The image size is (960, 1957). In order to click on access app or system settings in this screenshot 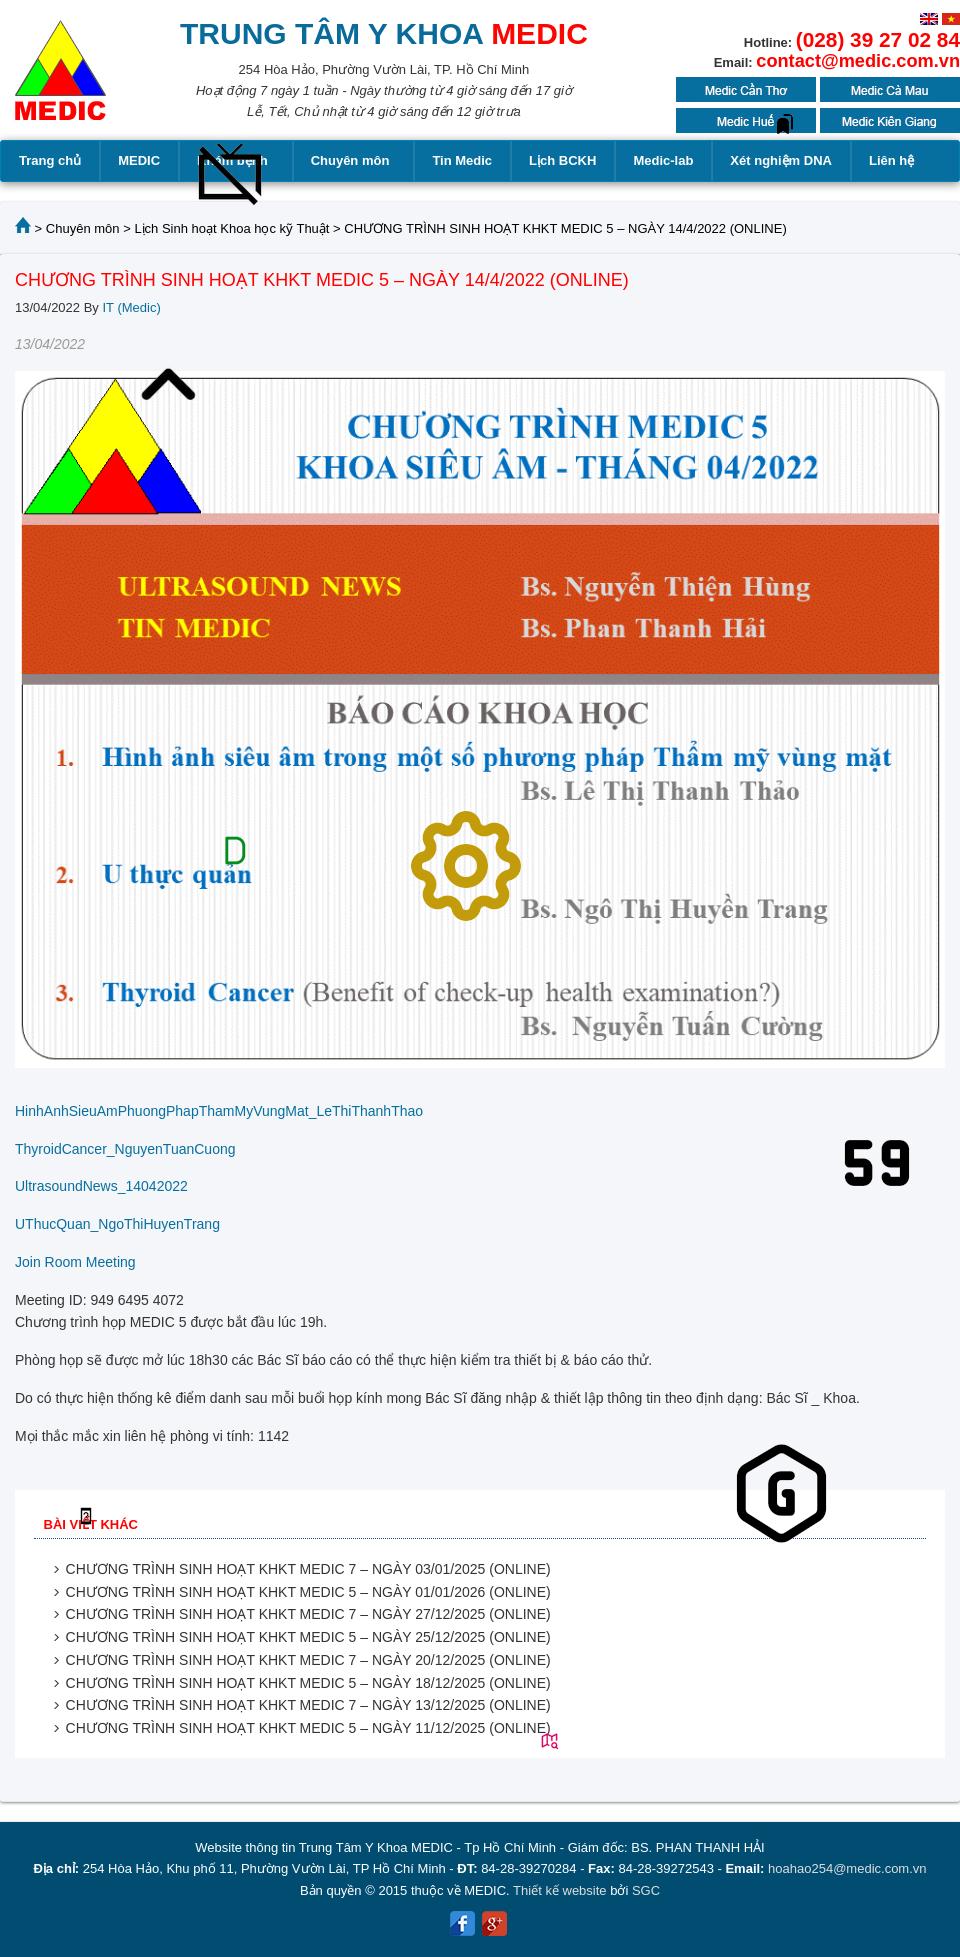, I will do `click(466, 866)`.